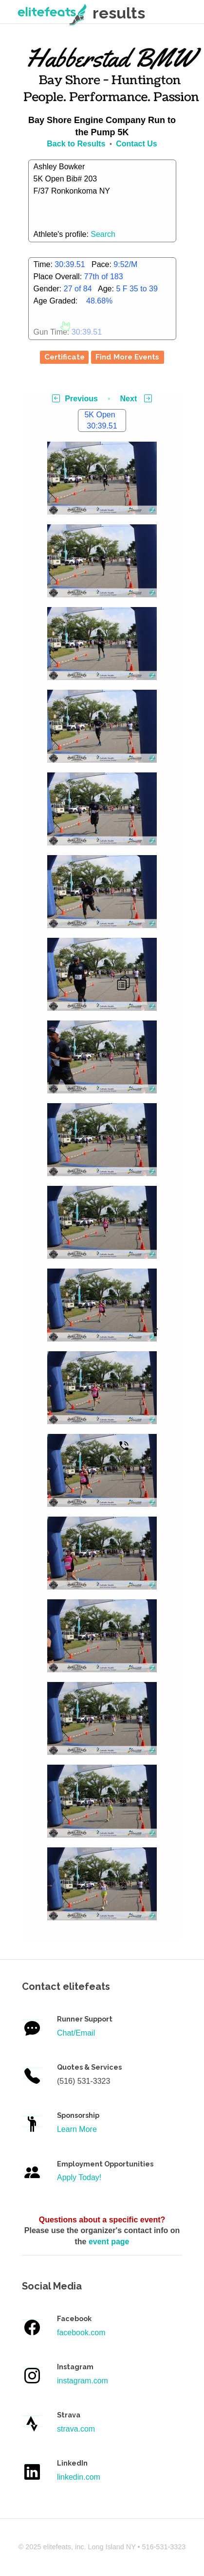  I want to click on rock on or metal hand gesture, so click(65, 326).